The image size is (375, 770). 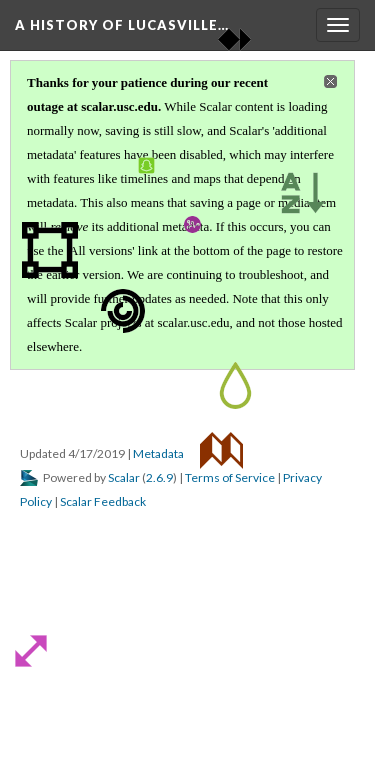 What do you see at coordinates (123, 311) in the screenshot?
I see `open QuantConnect platform` at bounding box center [123, 311].